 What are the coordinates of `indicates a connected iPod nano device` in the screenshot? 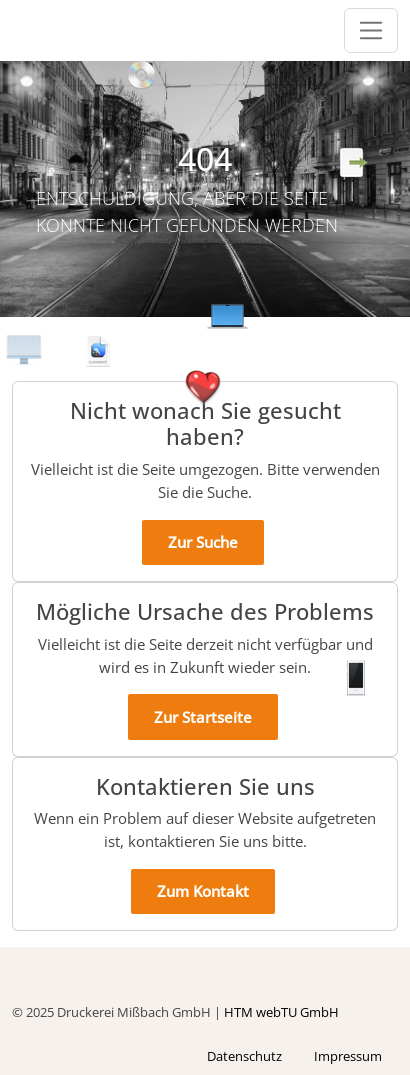 It's located at (356, 678).